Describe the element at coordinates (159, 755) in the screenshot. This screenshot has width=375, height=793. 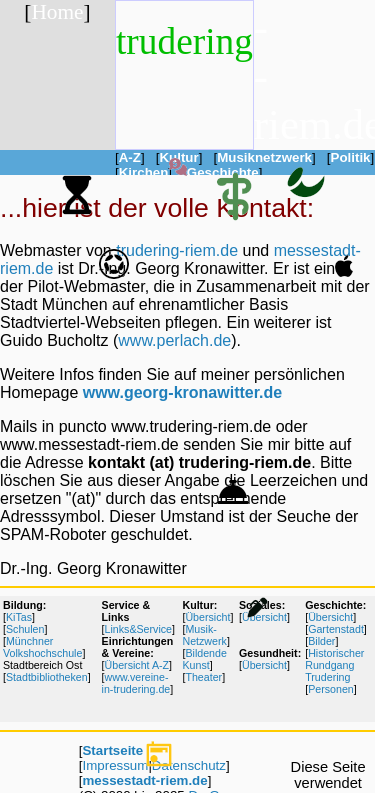
I see `listen to radio stations` at that location.